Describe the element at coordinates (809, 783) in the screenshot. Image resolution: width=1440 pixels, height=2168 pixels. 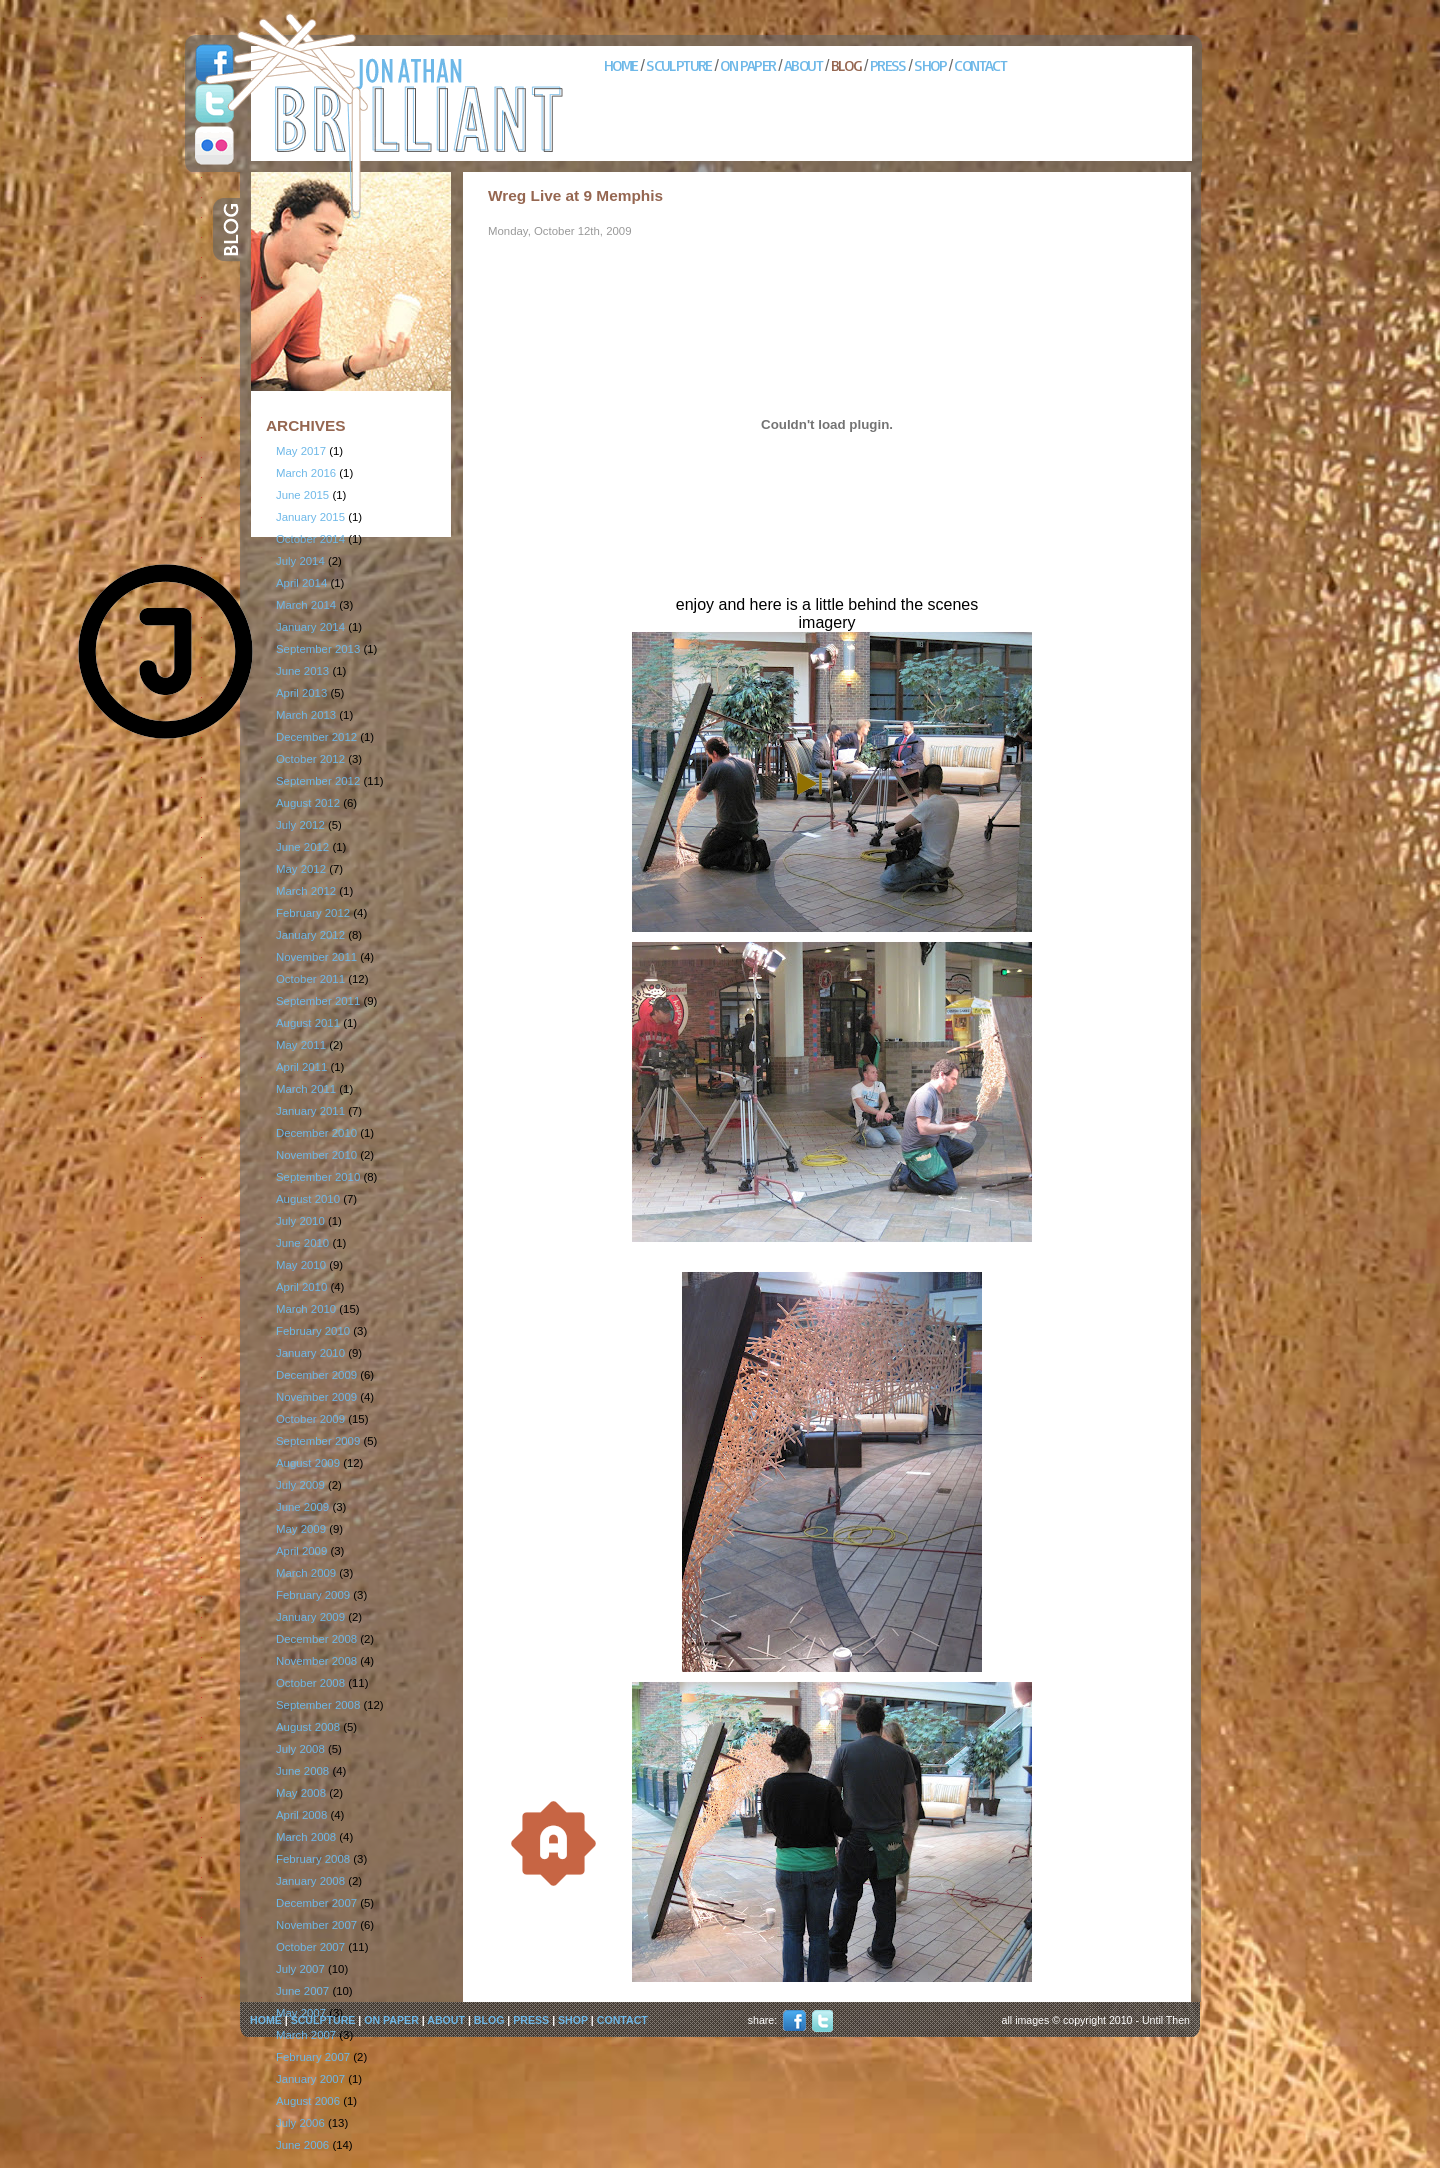
I see `skip to the next track` at that location.